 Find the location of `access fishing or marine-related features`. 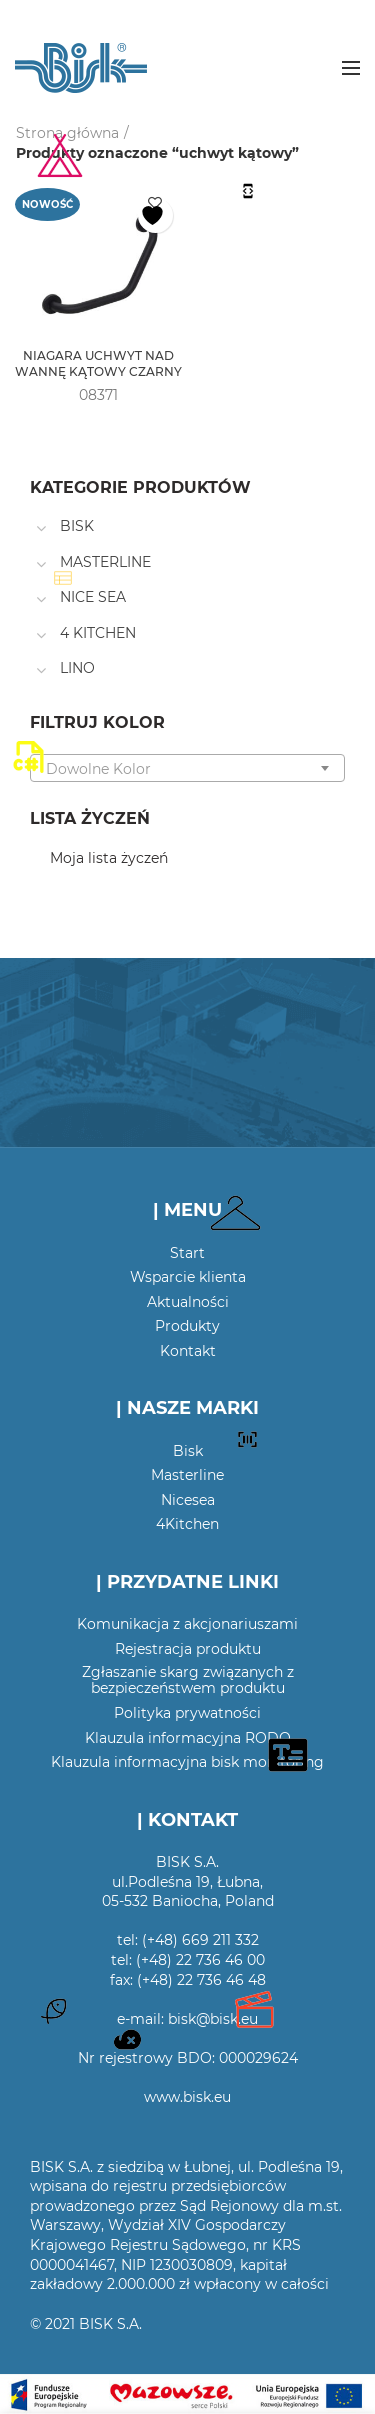

access fishing or marine-related features is located at coordinates (54, 2010).